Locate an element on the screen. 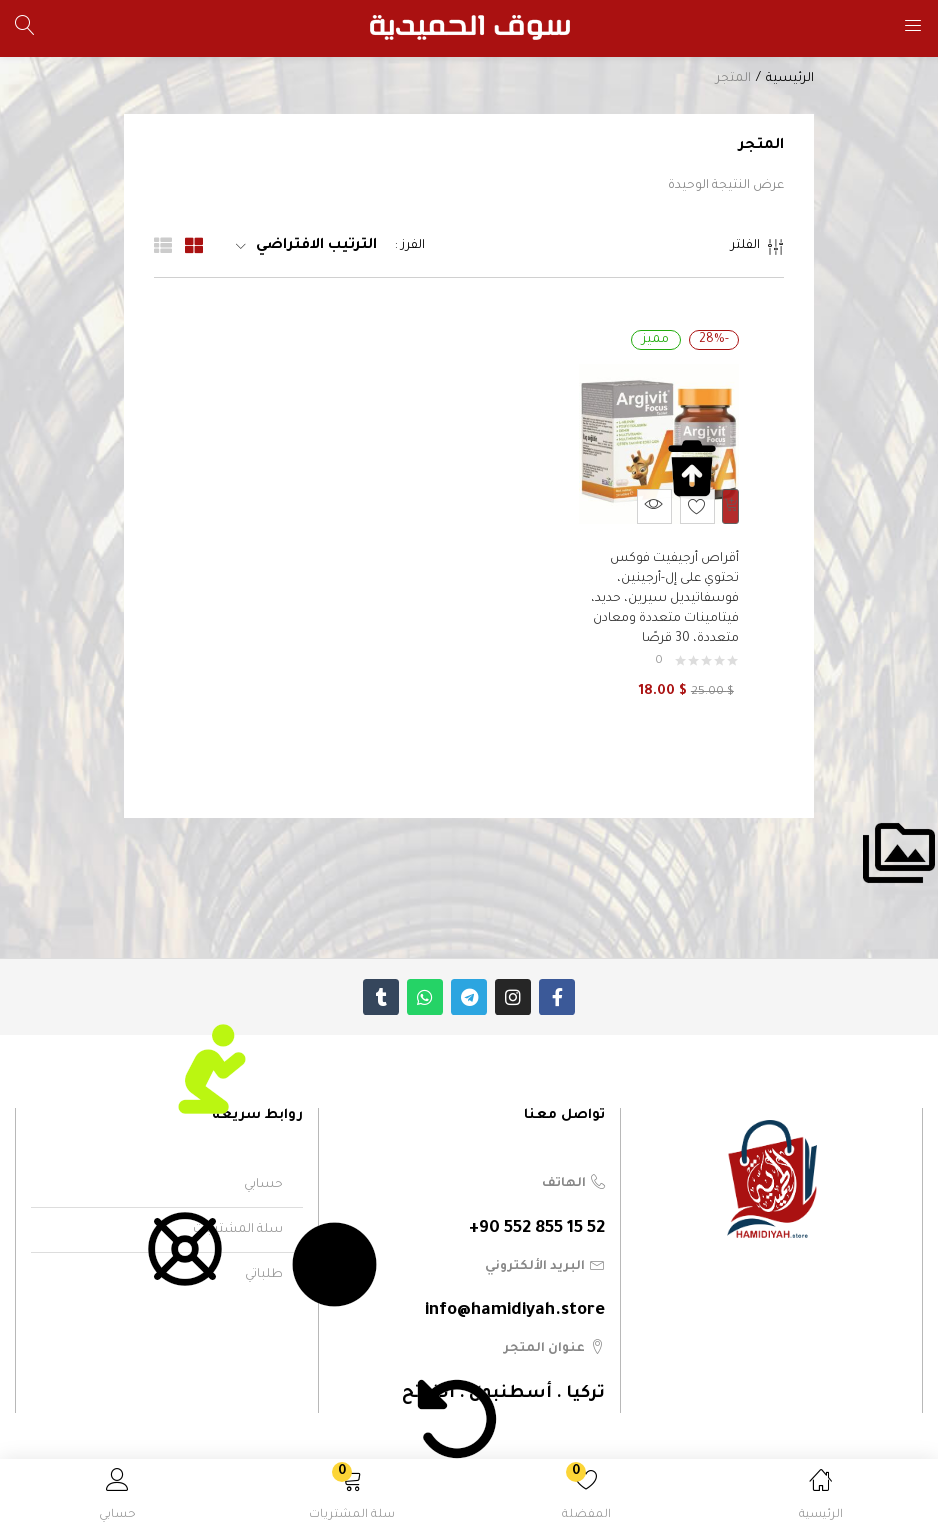 This screenshot has width=938, height=1533. restore item from trash is located at coordinates (692, 469).